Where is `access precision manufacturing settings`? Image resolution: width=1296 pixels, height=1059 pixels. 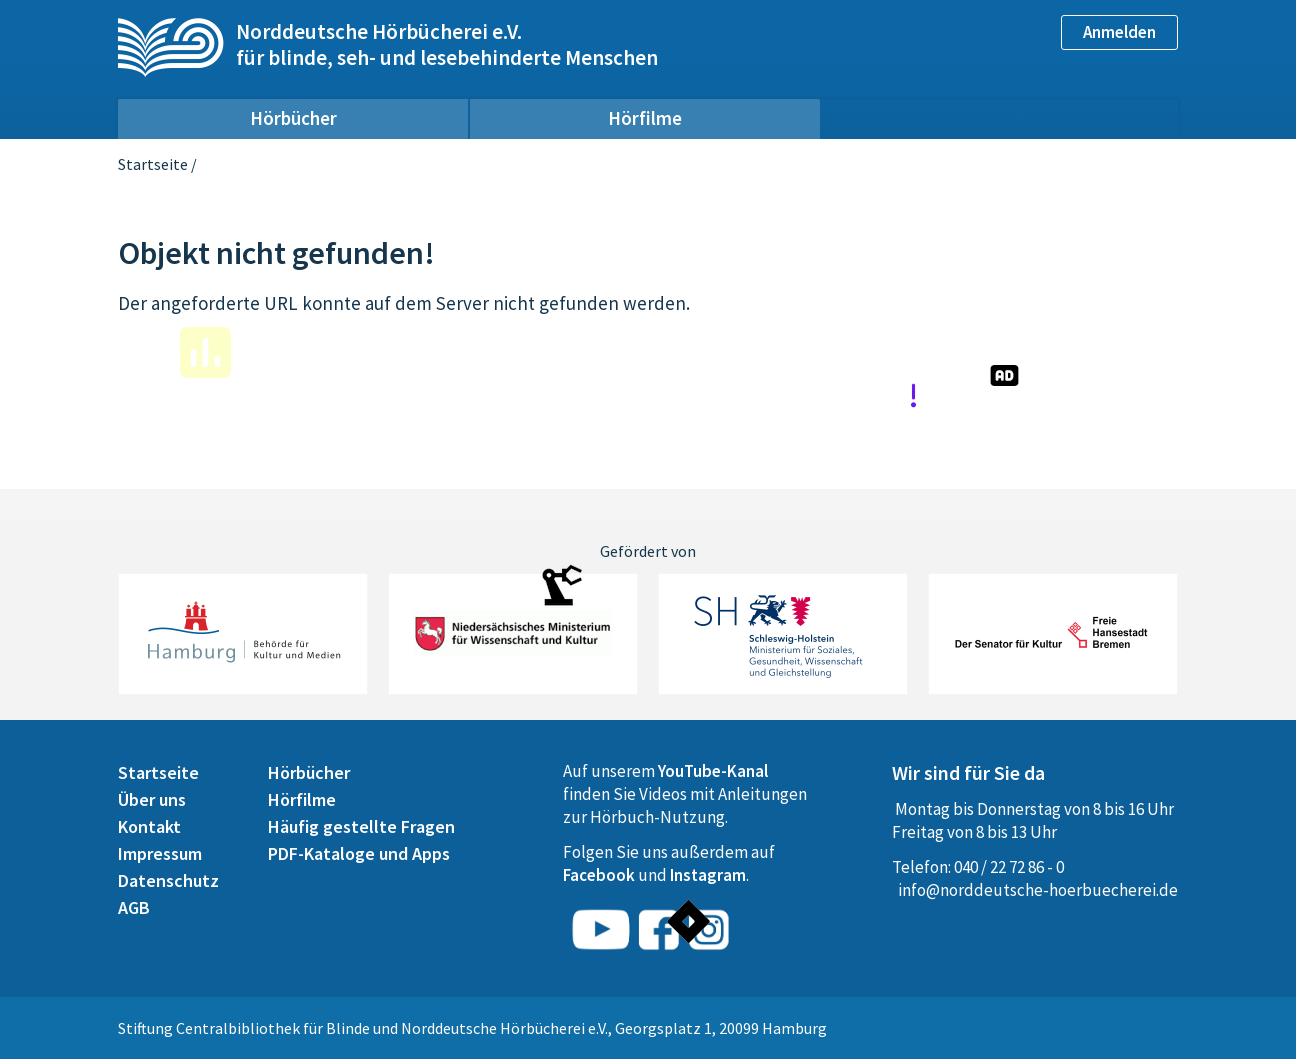 access precision manufacturing settings is located at coordinates (562, 586).